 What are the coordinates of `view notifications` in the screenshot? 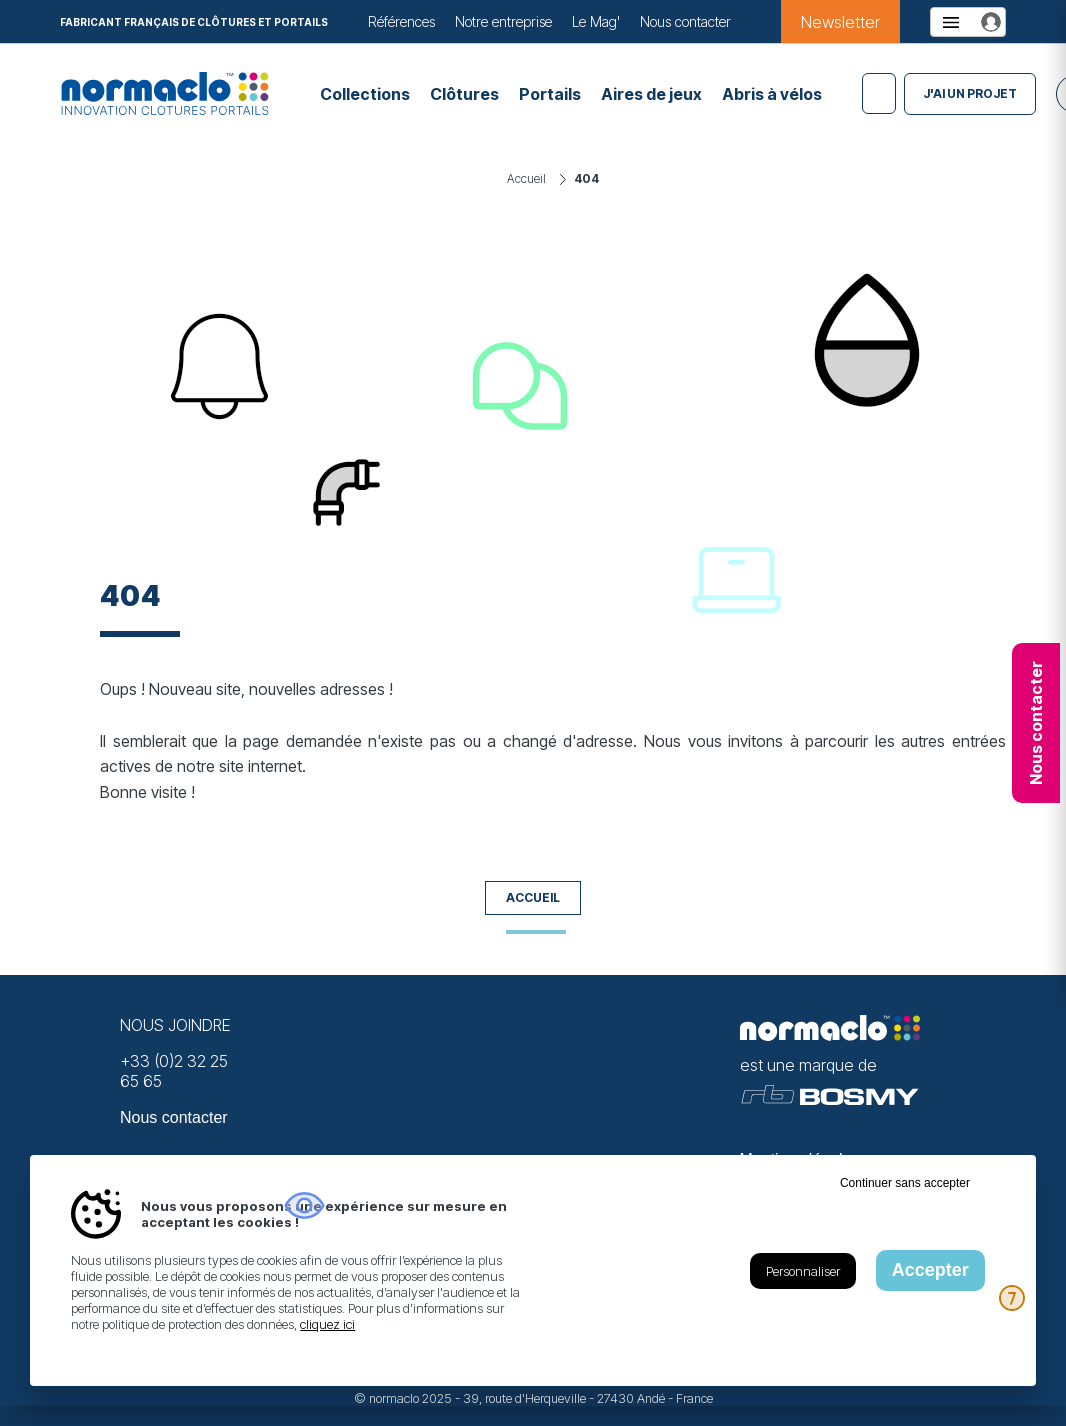 It's located at (219, 366).